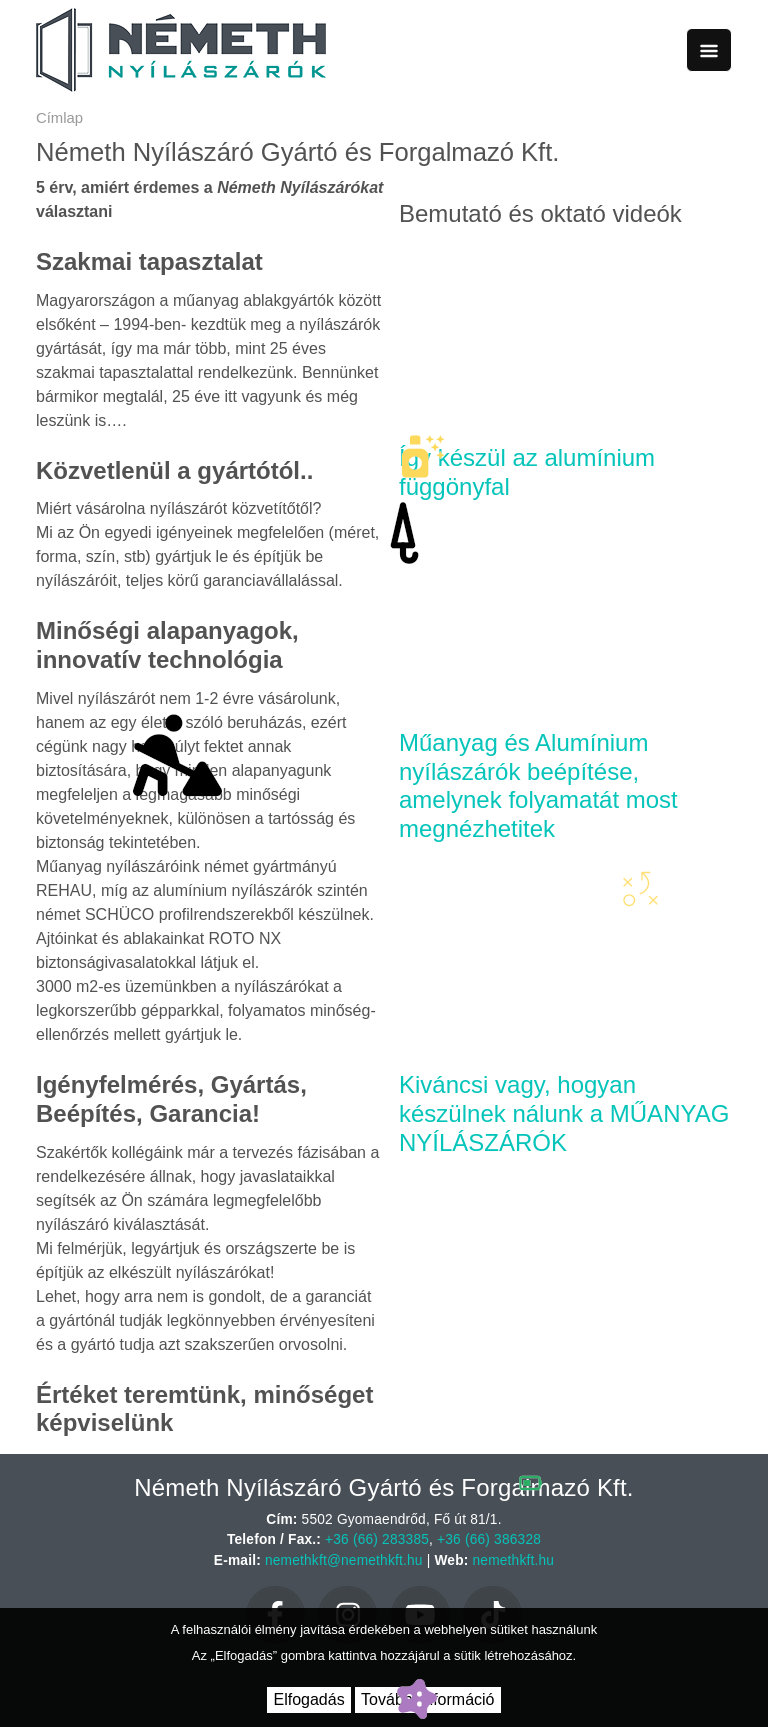 This screenshot has height=1727, width=768. I want to click on view strategy or game plan, so click(639, 889).